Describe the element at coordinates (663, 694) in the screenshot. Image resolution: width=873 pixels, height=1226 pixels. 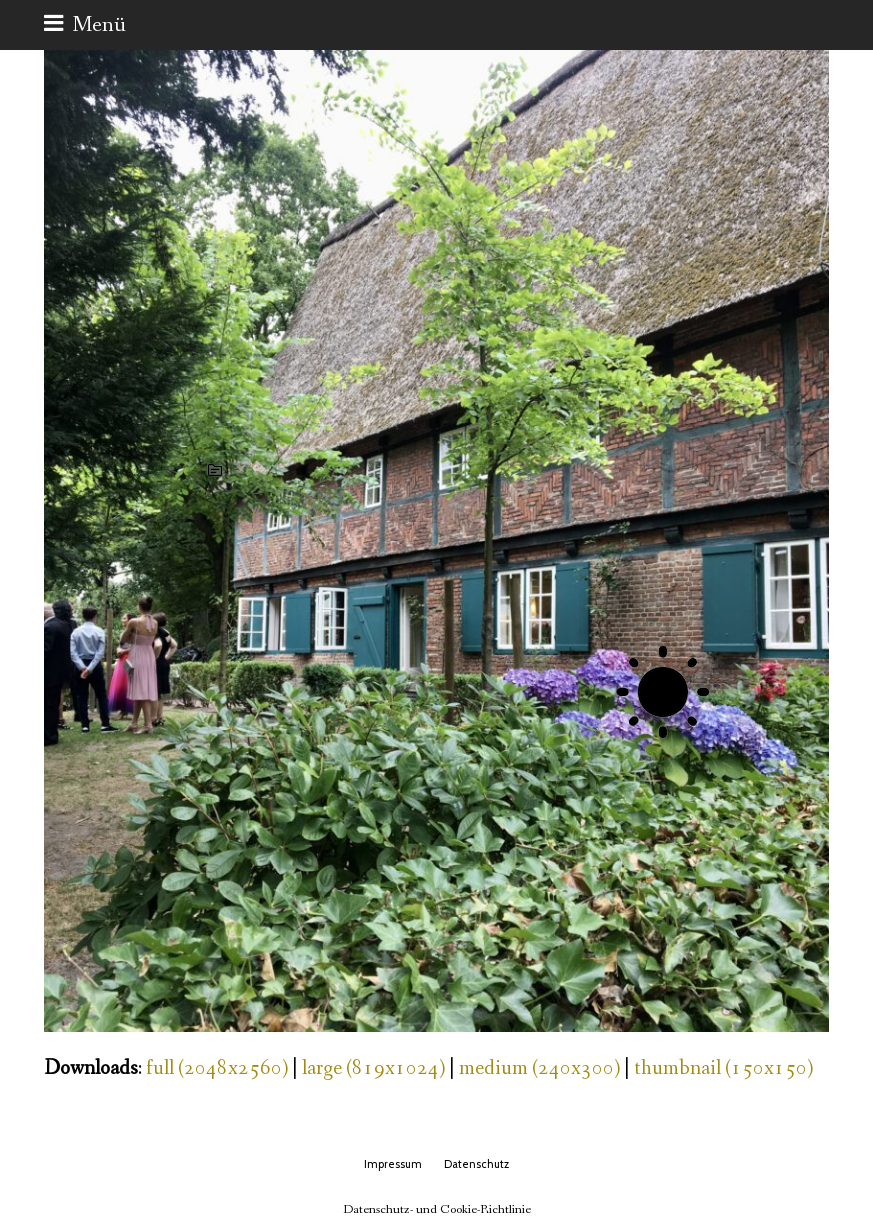
I see `toggle light mode or bright display` at that location.